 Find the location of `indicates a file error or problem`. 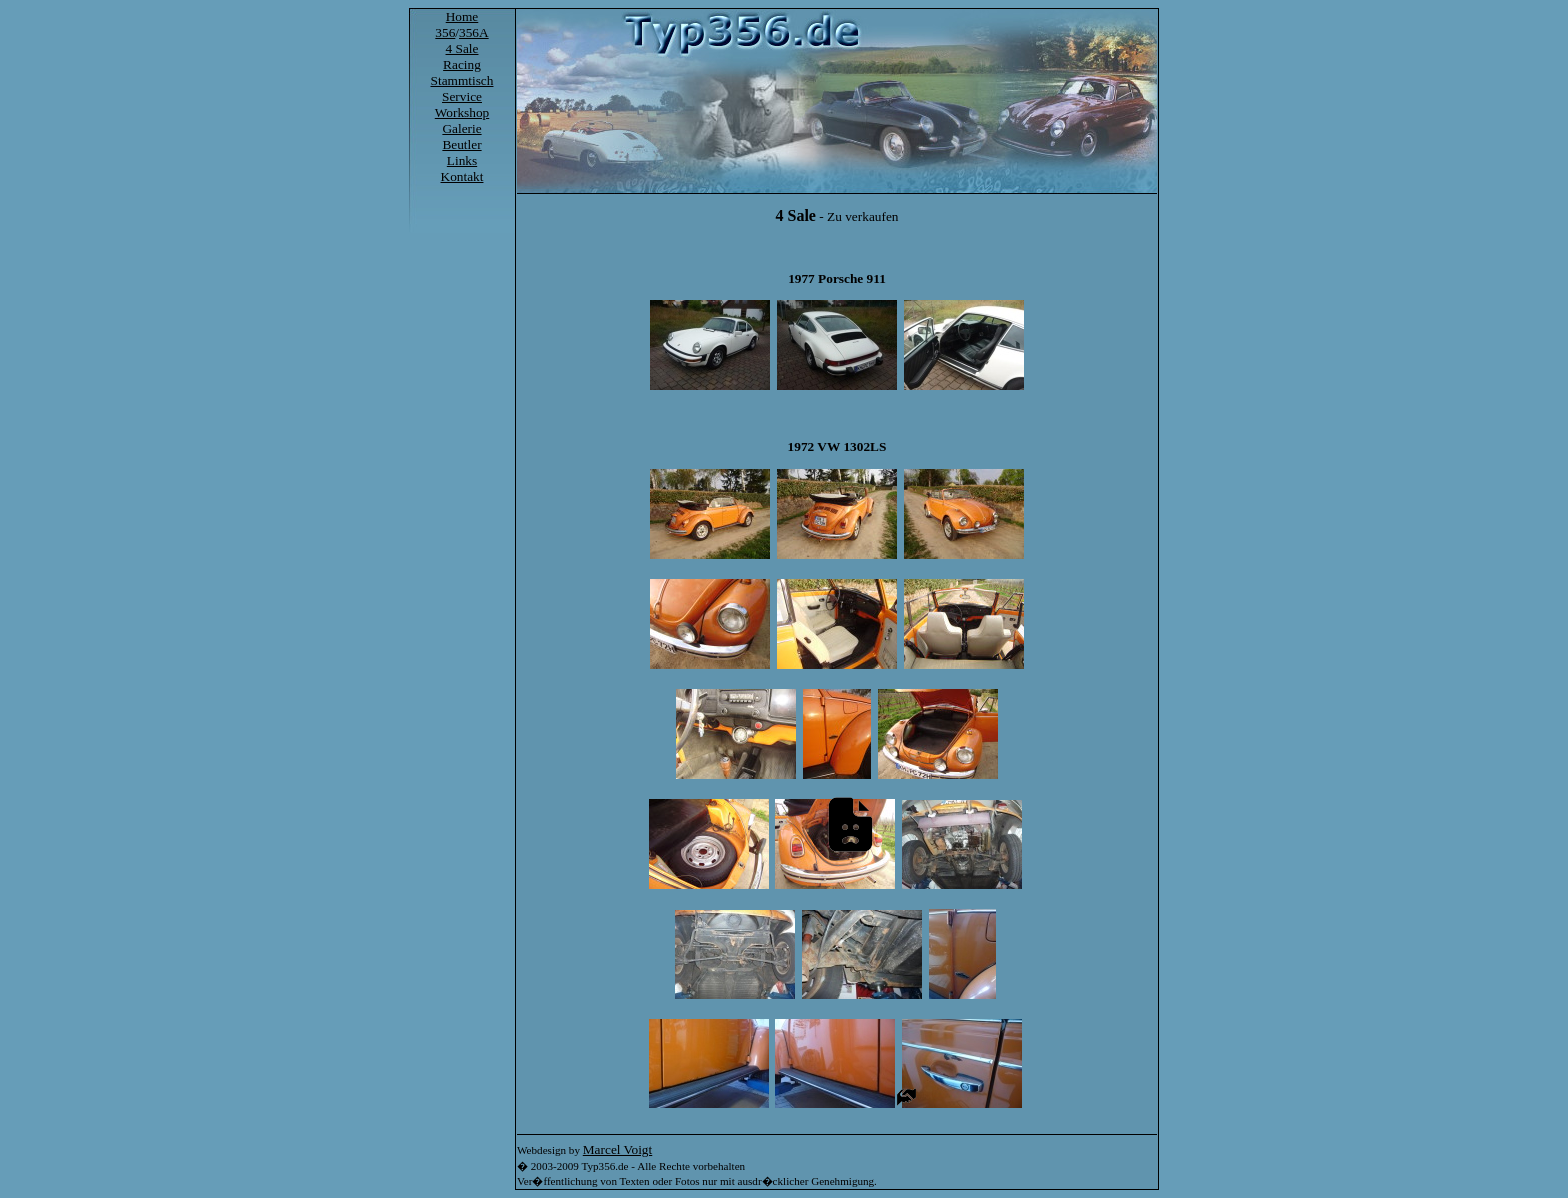

indicates a file error or problem is located at coordinates (850, 824).